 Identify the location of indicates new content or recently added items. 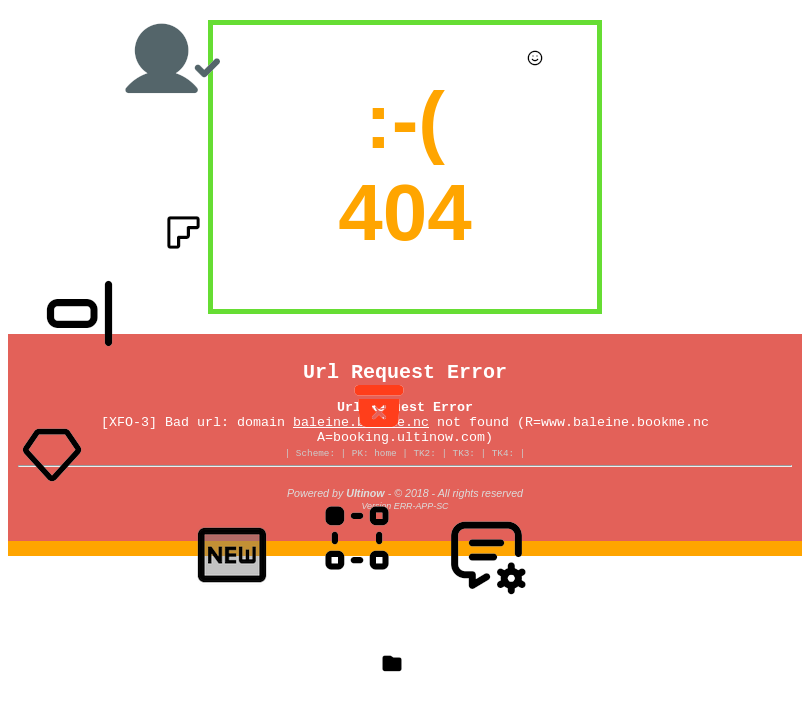
(232, 555).